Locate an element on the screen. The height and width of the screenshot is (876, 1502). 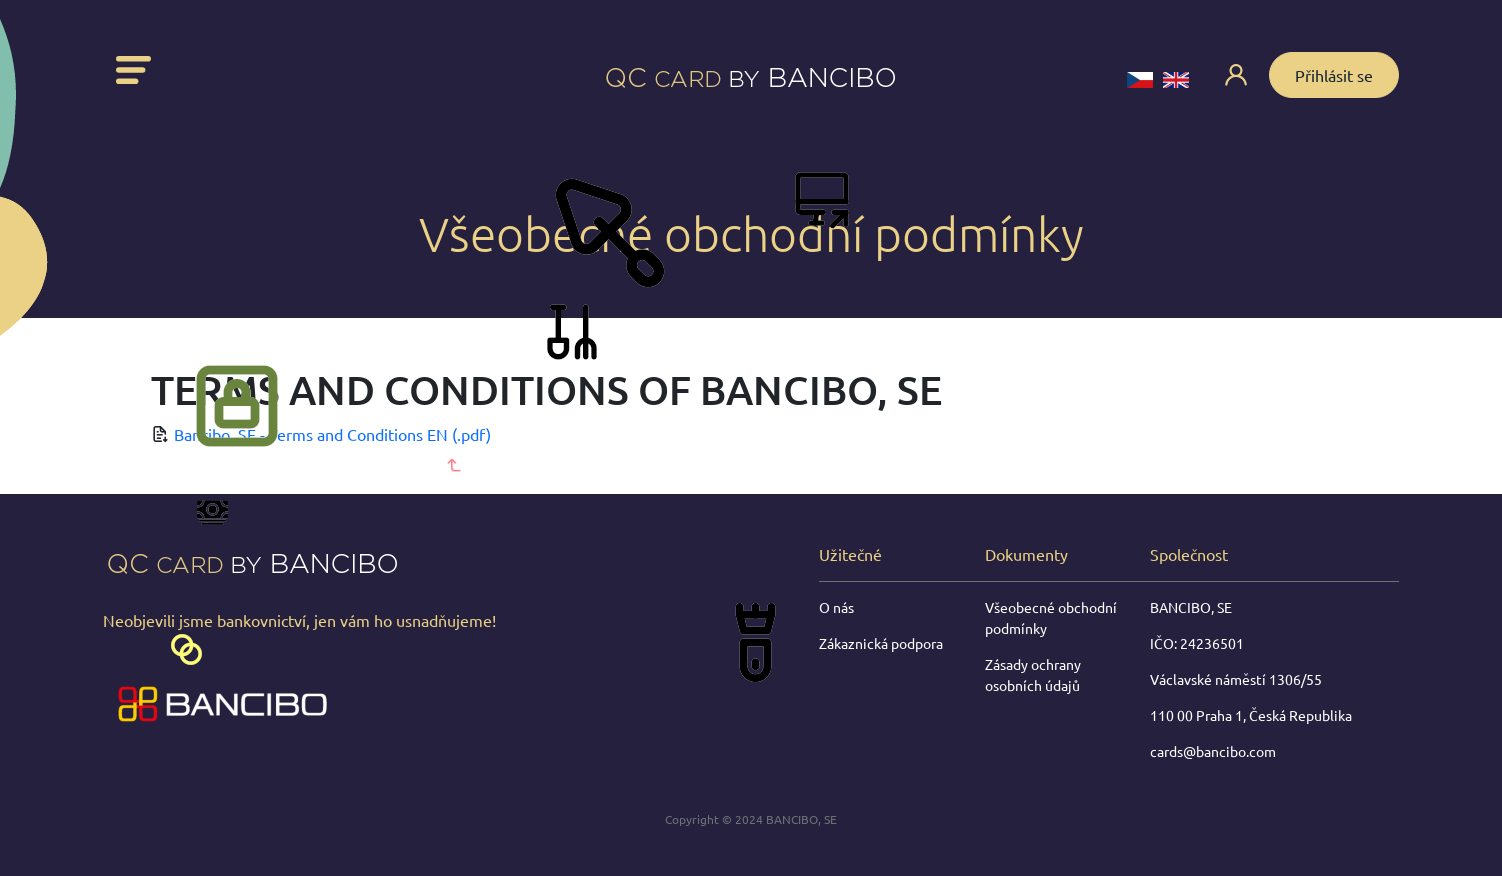
view venn diagram or comparison chart is located at coordinates (186, 649).